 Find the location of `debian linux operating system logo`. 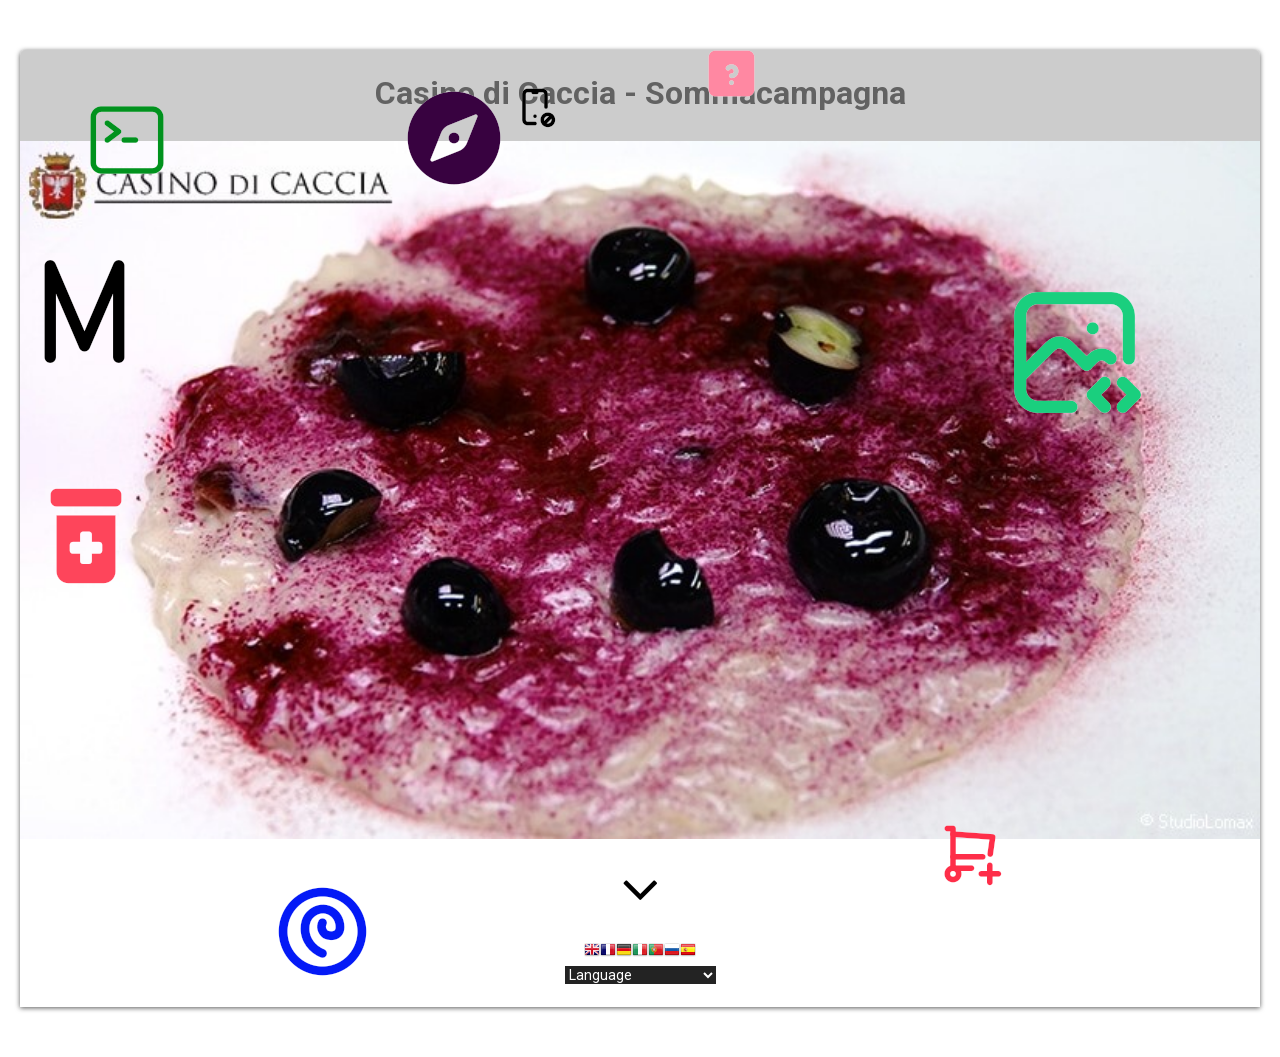

debian linux operating system logo is located at coordinates (322, 931).